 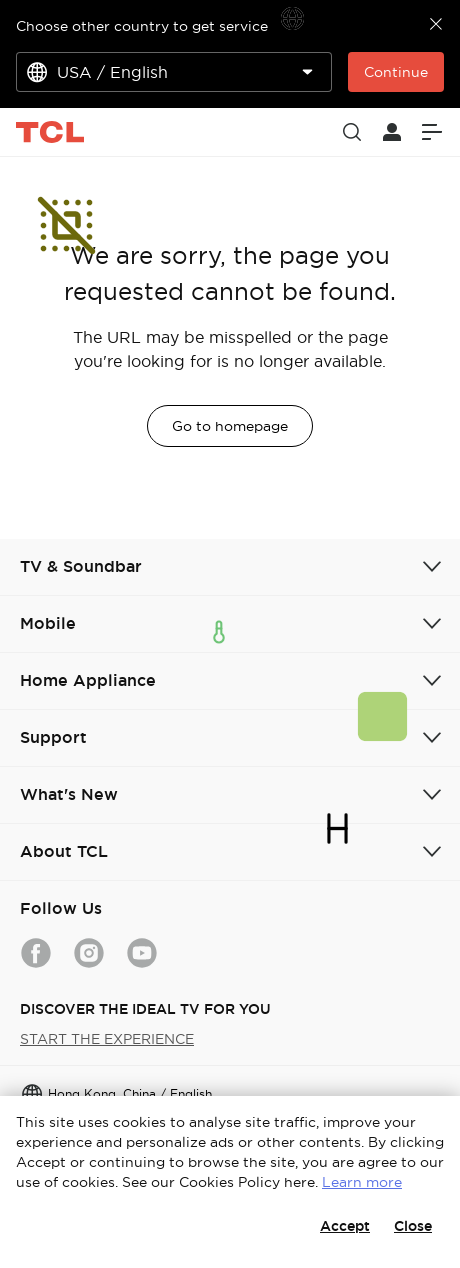 What do you see at coordinates (382, 716) in the screenshot?
I see `stop media playback` at bounding box center [382, 716].